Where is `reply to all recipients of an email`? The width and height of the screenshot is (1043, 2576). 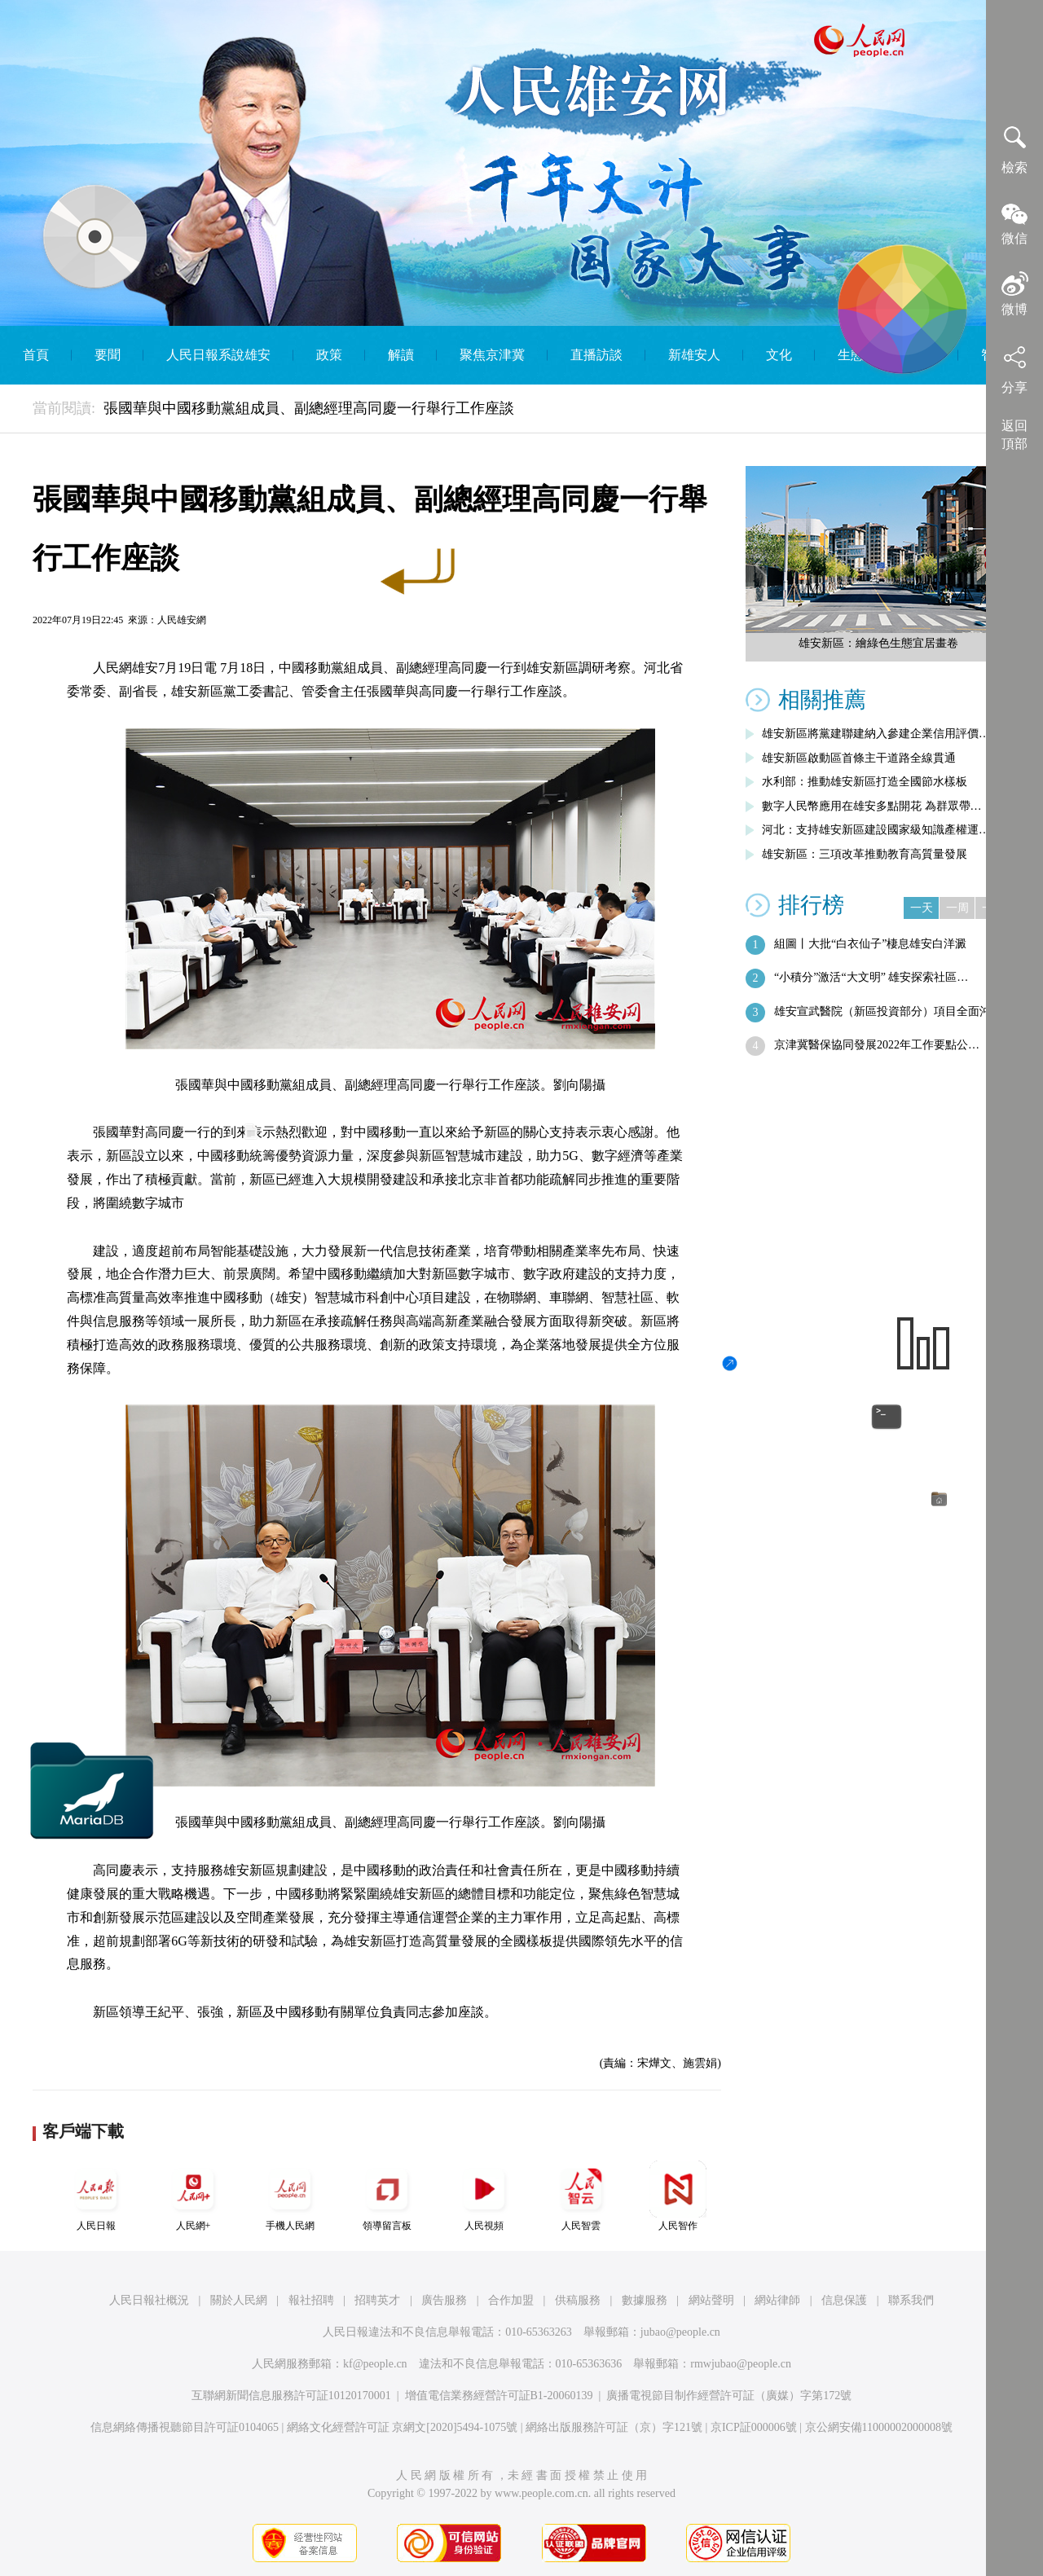 reply to all recipients of an email is located at coordinates (416, 571).